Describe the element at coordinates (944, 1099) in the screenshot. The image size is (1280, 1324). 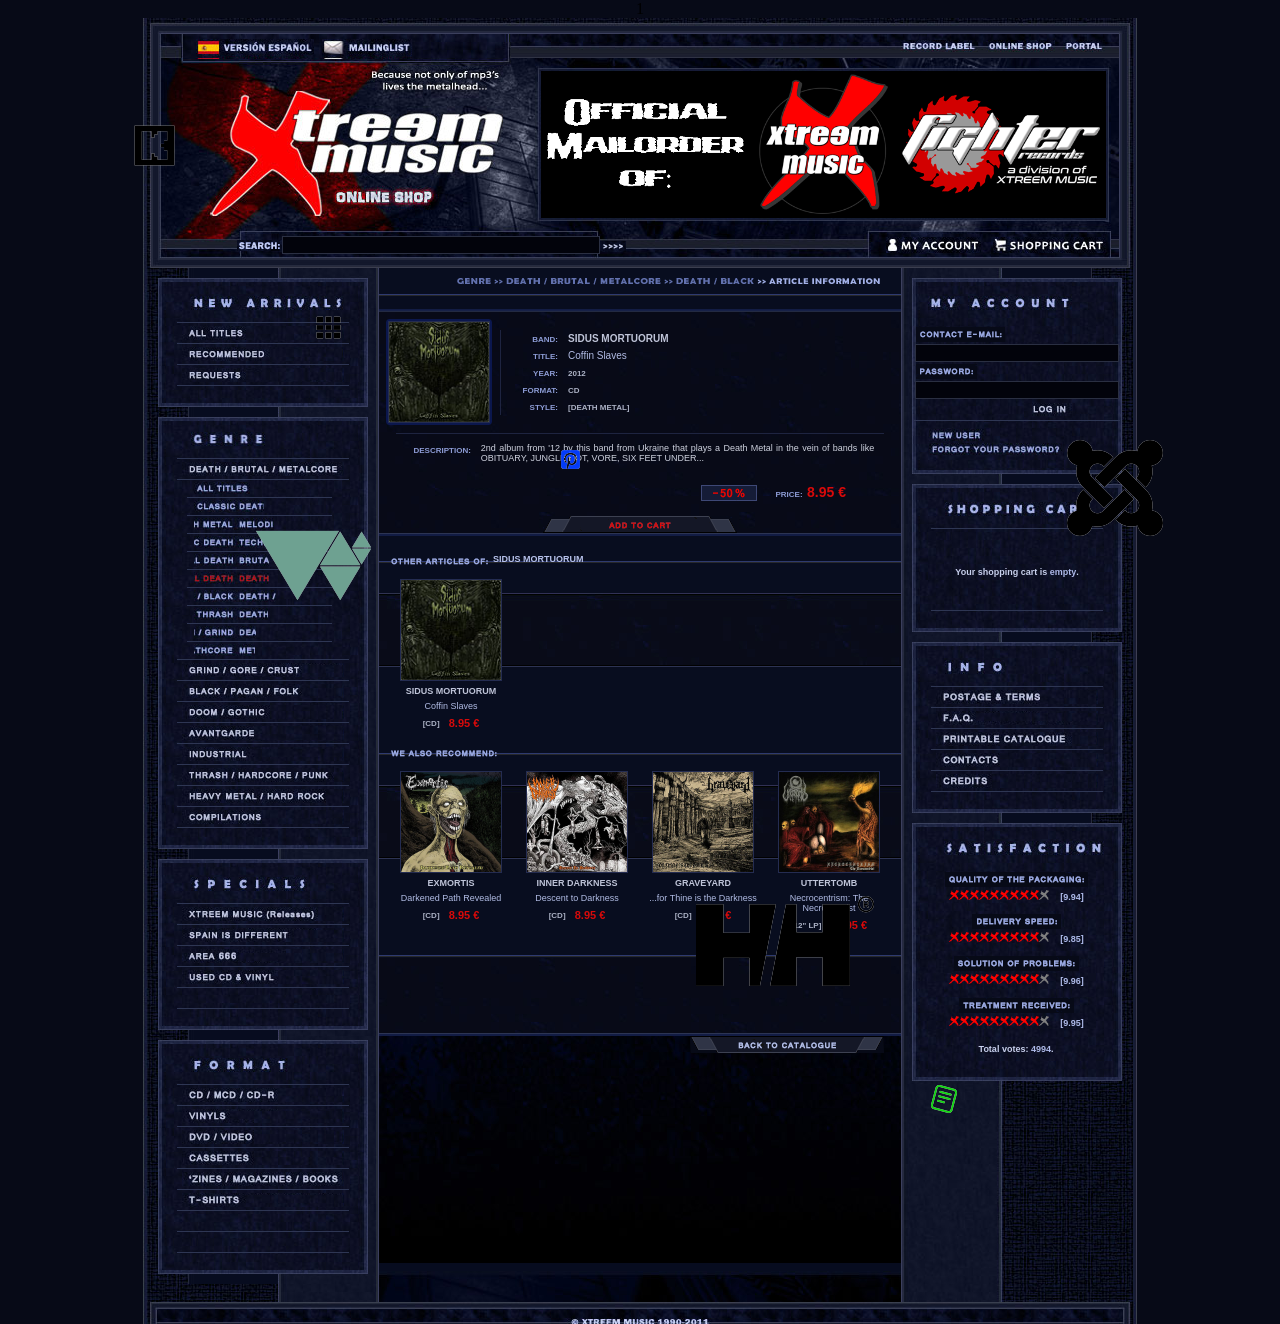
I see `visit read.cv profile or portfolio` at that location.